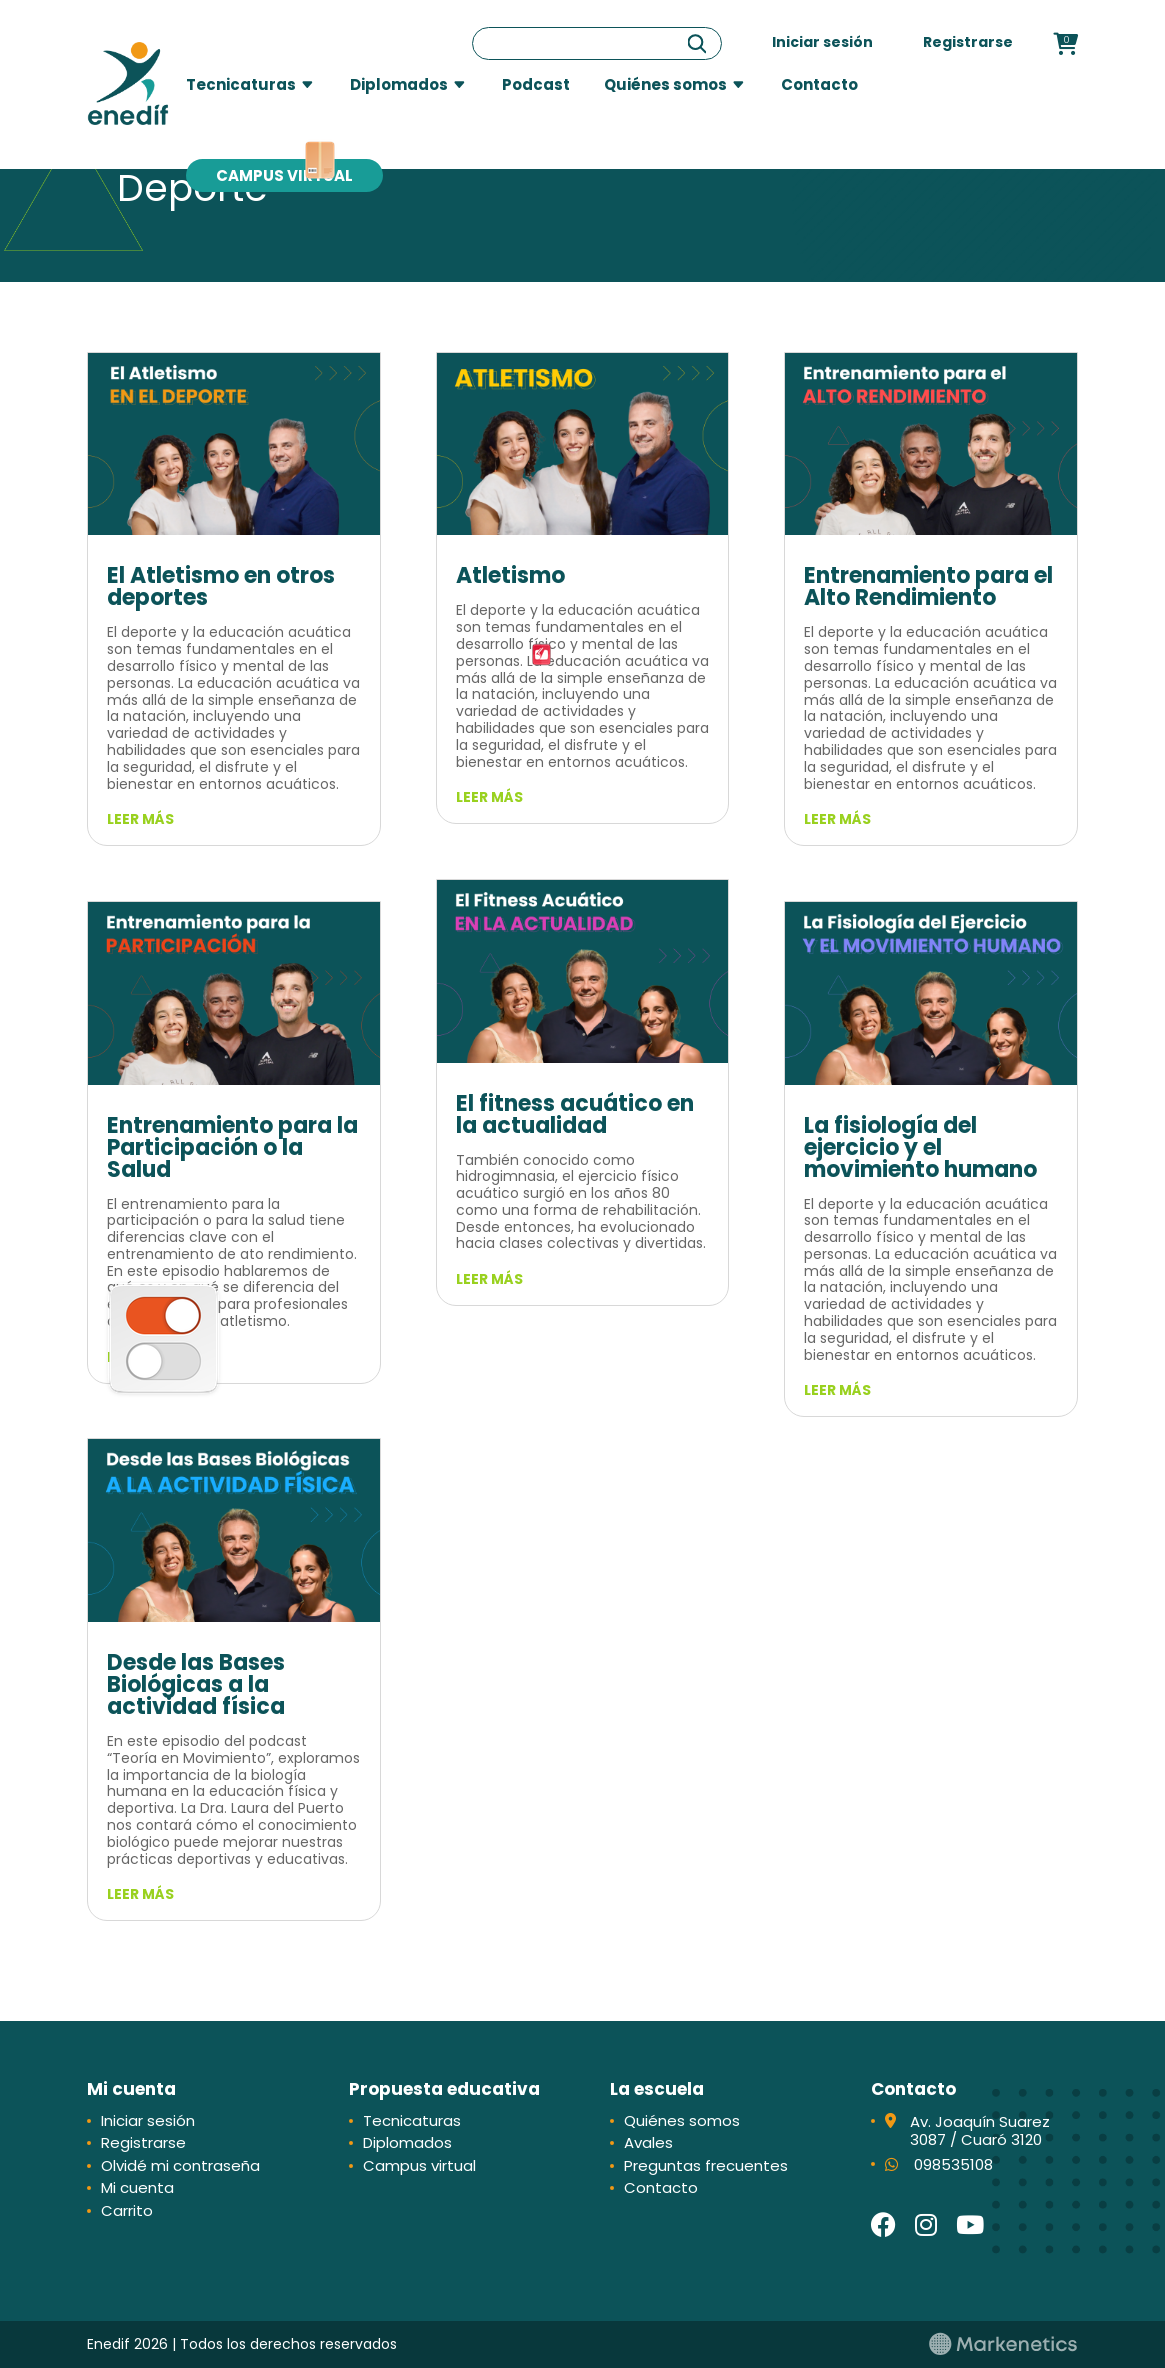  What do you see at coordinates (163, 1338) in the screenshot?
I see `open system tweaks or settings app` at bounding box center [163, 1338].